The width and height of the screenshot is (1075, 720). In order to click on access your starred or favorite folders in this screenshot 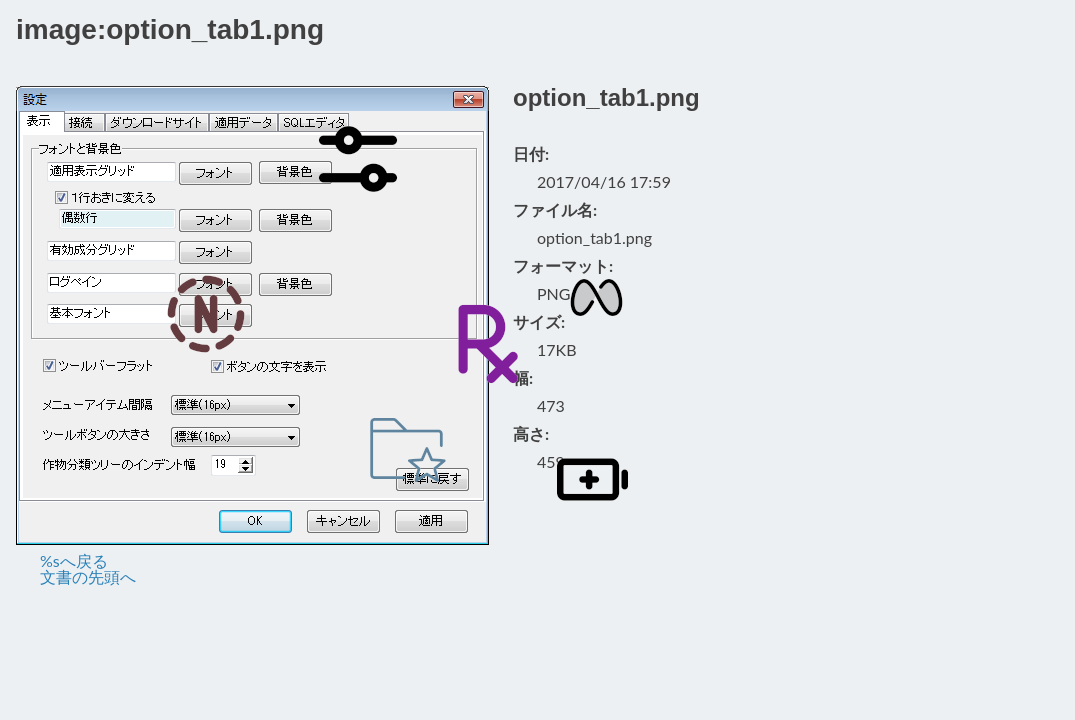, I will do `click(406, 448)`.